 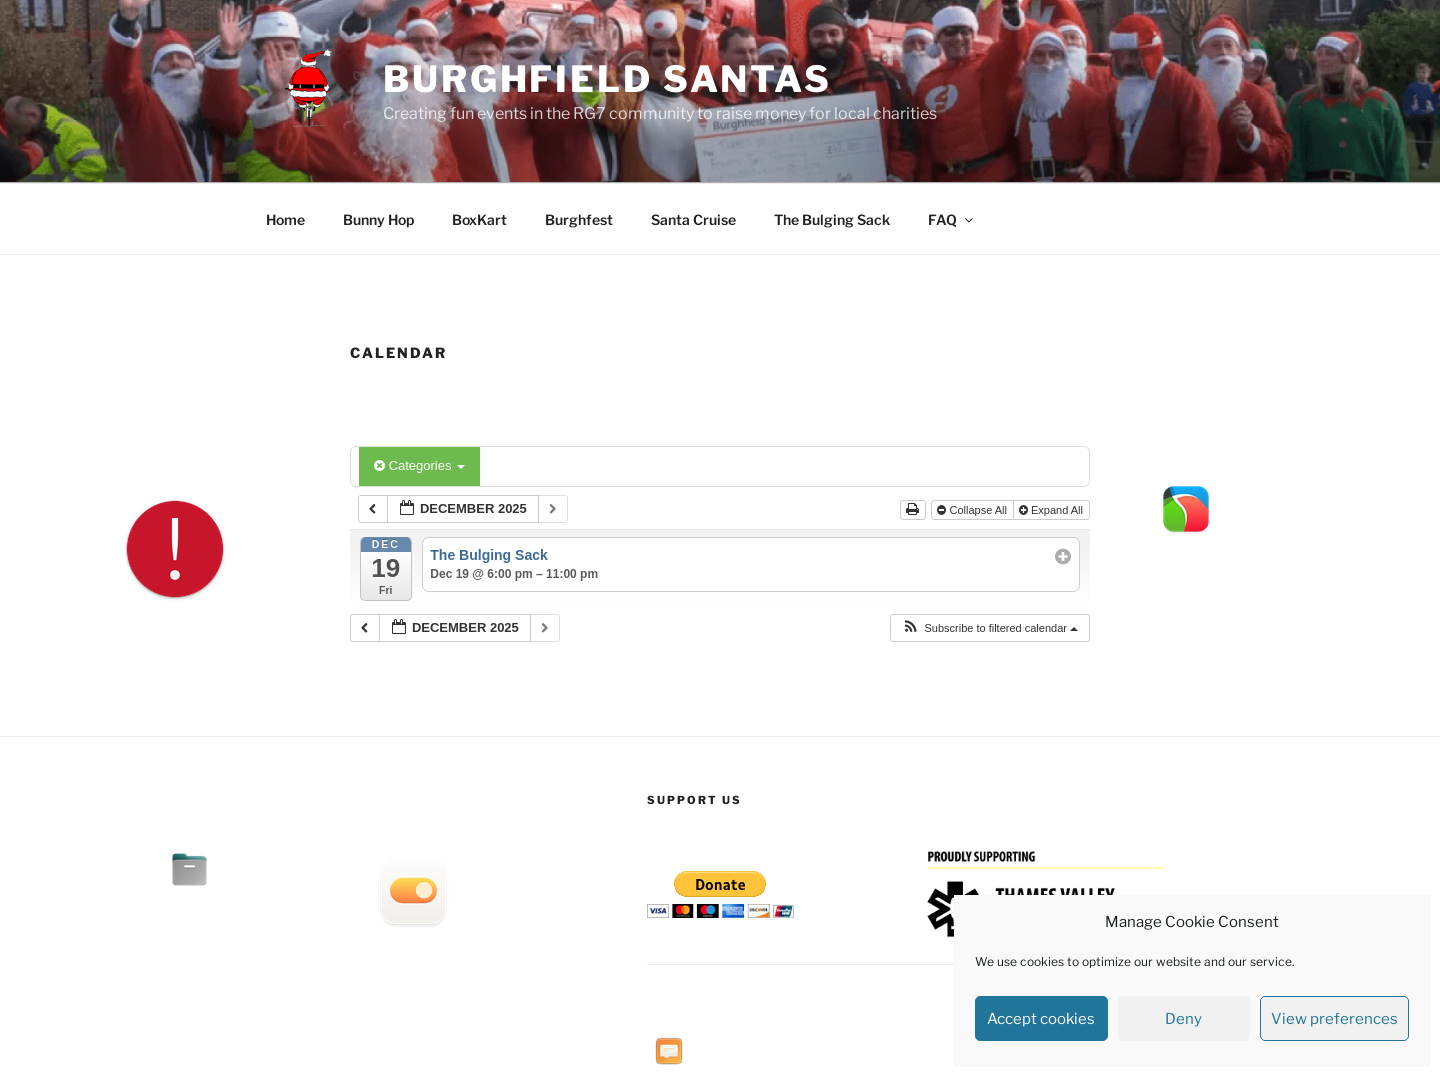 What do you see at coordinates (175, 549) in the screenshot?
I see `indicates a critical warning or error state` at bounding box center [175, 549].